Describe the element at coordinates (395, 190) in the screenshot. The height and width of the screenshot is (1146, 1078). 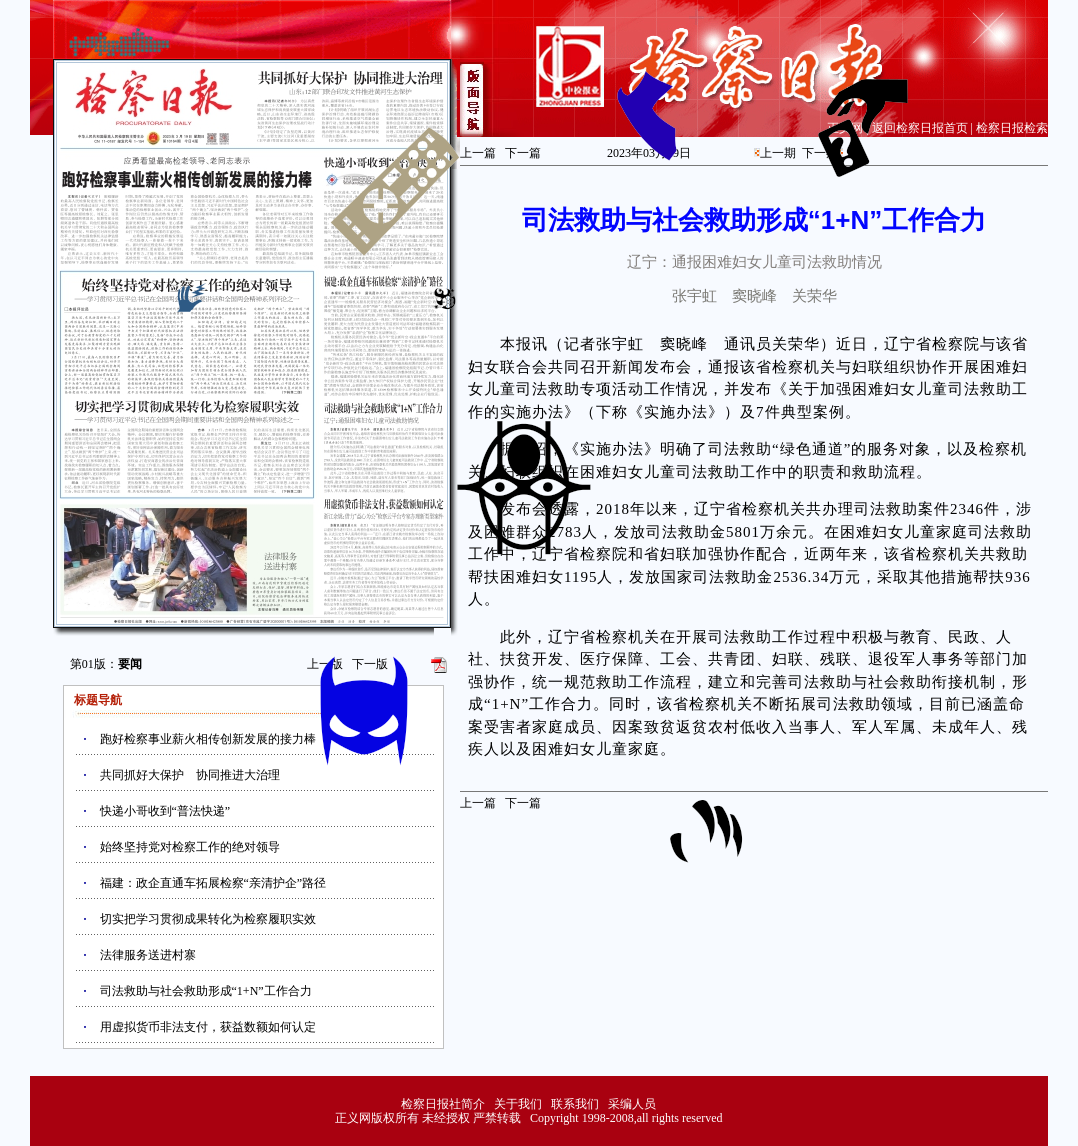
I see `access remote control features` at that location.